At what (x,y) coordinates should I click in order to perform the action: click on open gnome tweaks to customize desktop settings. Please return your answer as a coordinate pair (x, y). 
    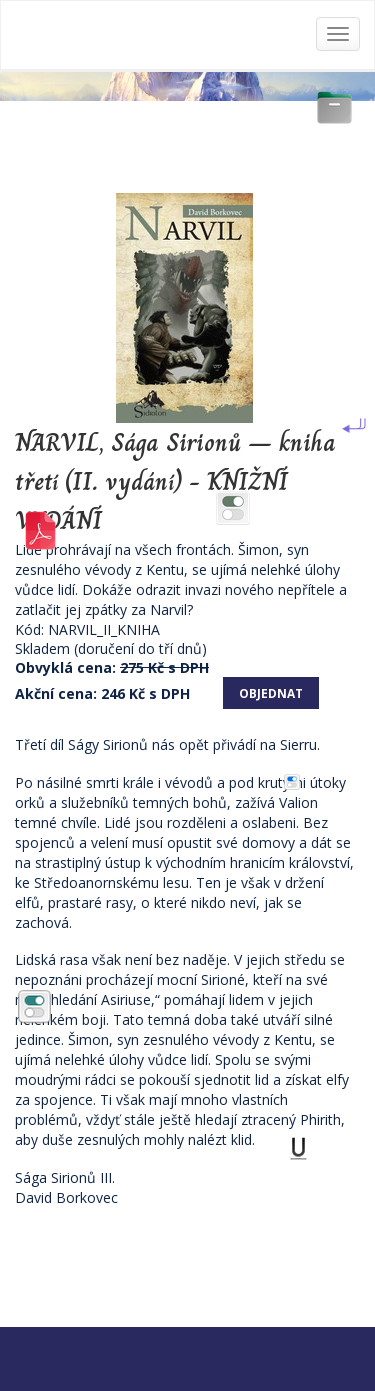
    Looking at the image, I should click on (292, 782).